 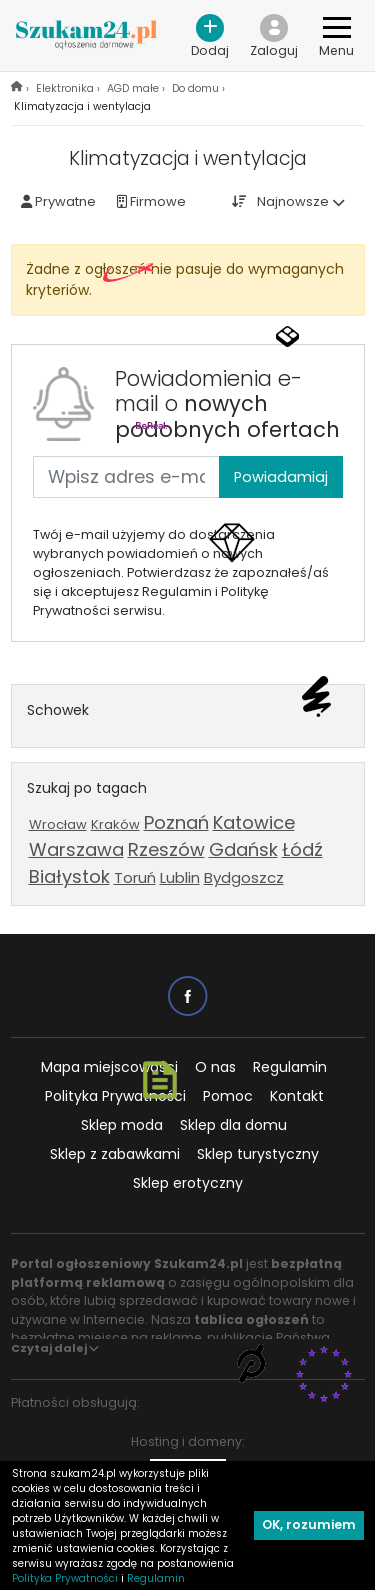 What do you see at coordinates (151, 425) in the screenshot?
I see `open the BeReal app` at bounding box center [151, 425].